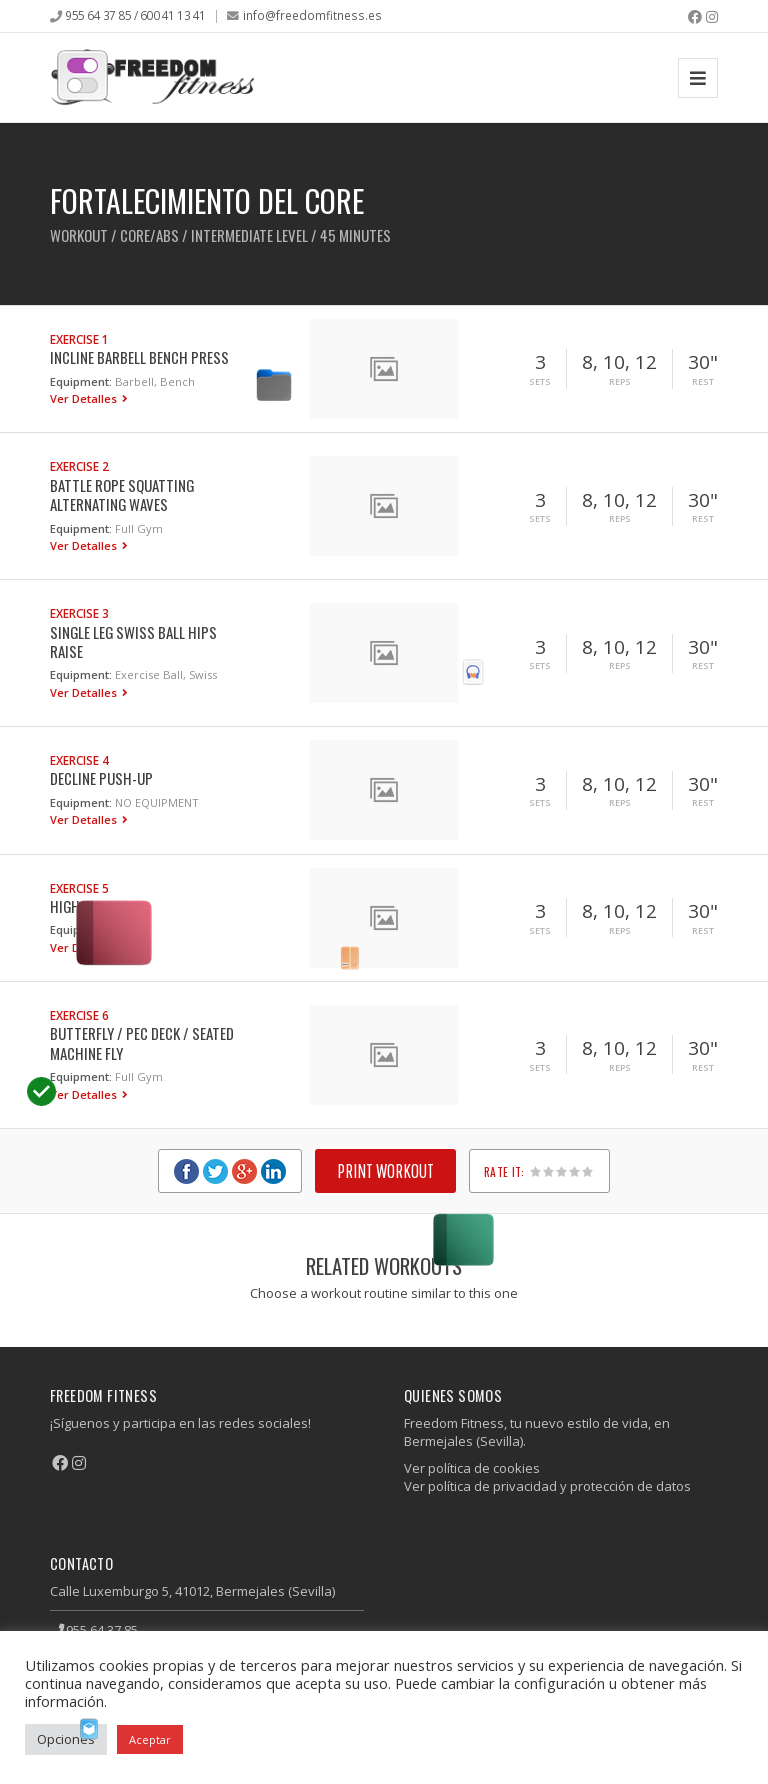  I want to click on flatpak application package file, so click(89, 1729).